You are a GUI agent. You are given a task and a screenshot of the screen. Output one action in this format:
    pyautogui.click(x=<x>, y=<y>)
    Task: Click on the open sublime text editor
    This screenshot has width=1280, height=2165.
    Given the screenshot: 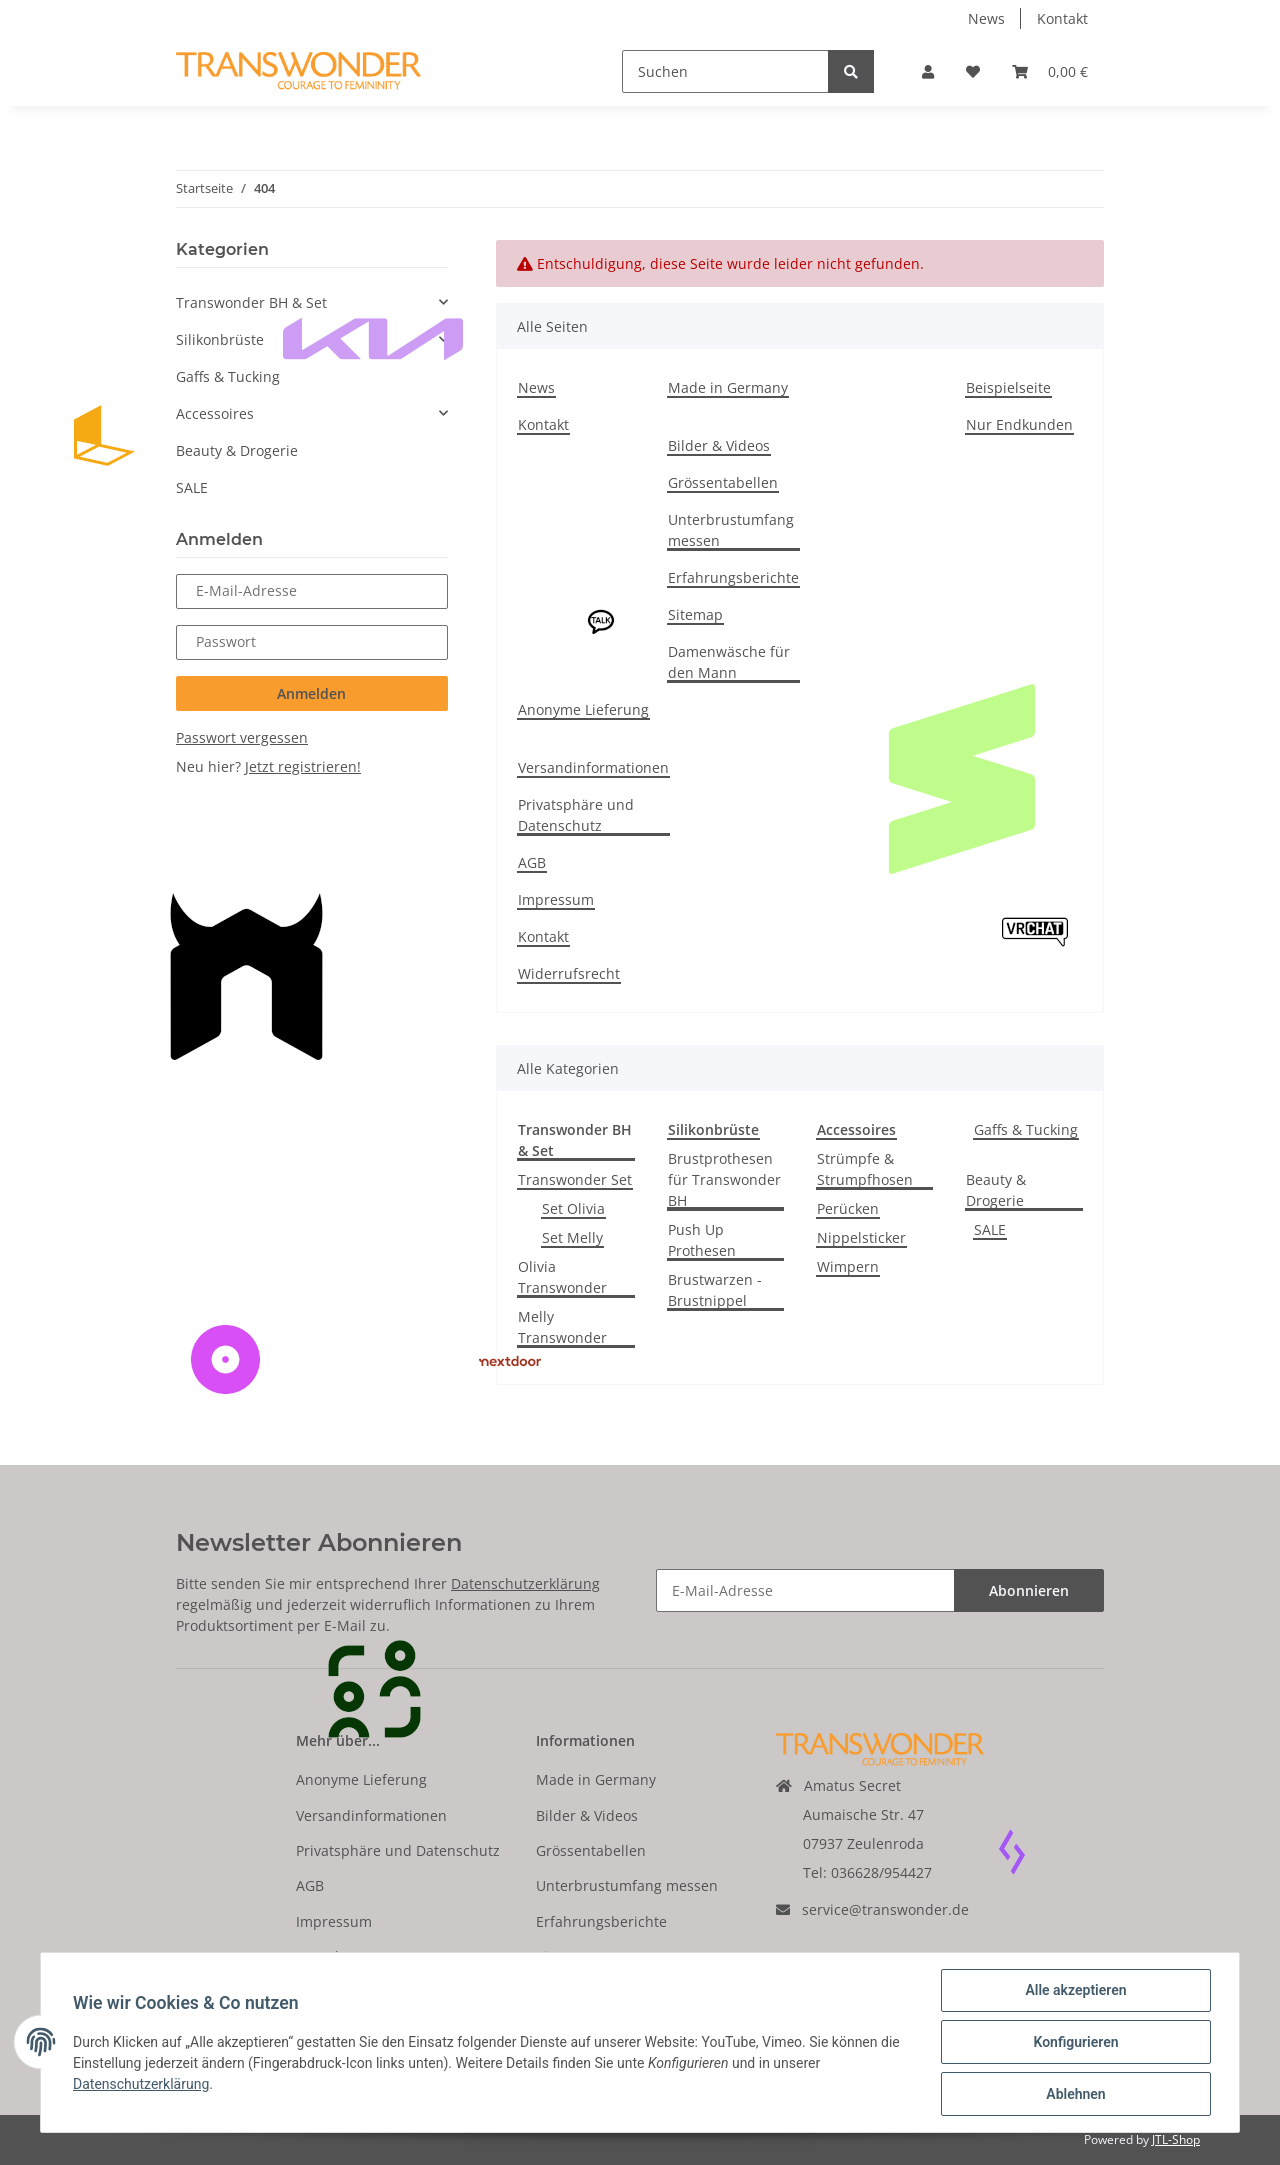 What is the action you would take?
    pyautogui.click(x=962, y=779)
    